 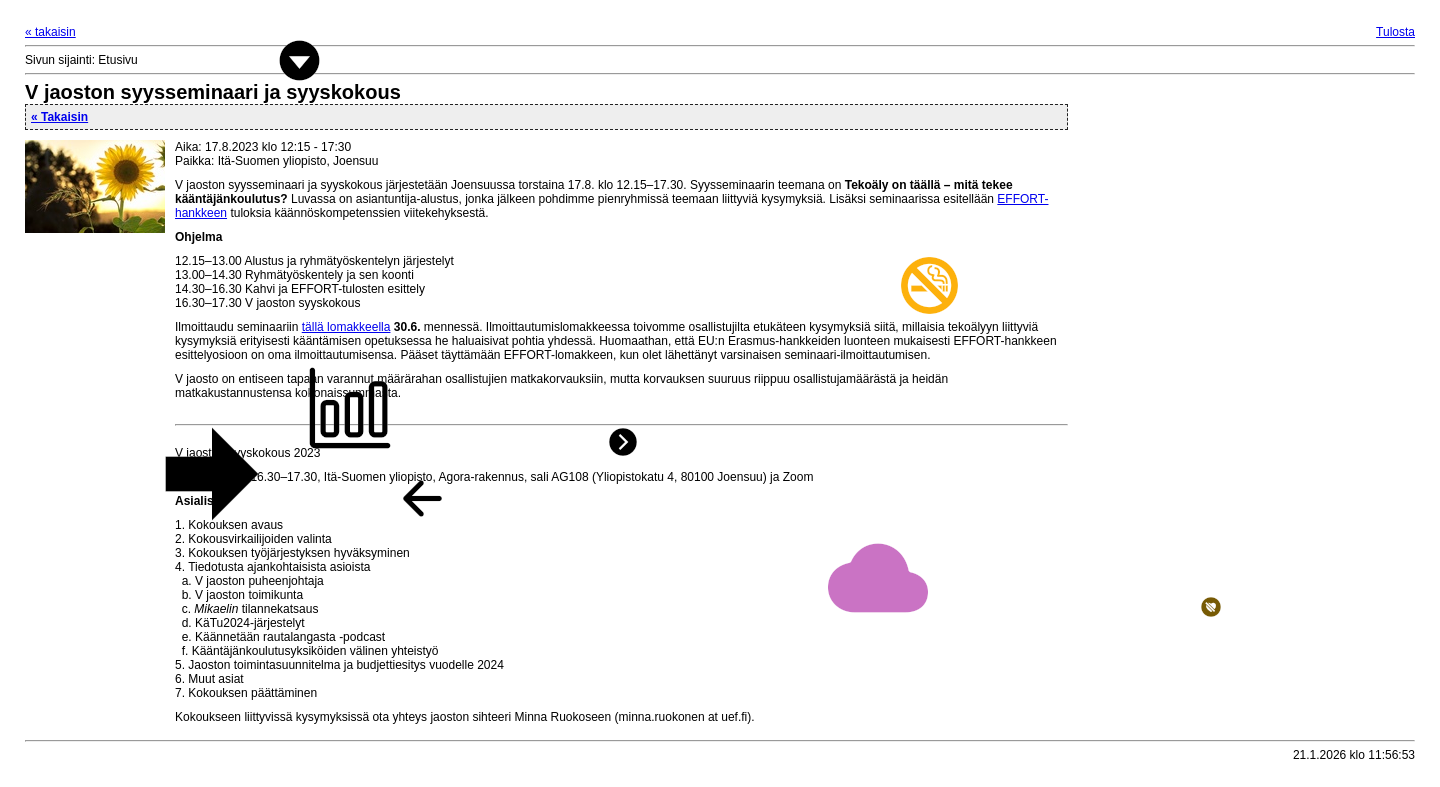 I want to click on access cloud storage, so click(x=878, y=578).